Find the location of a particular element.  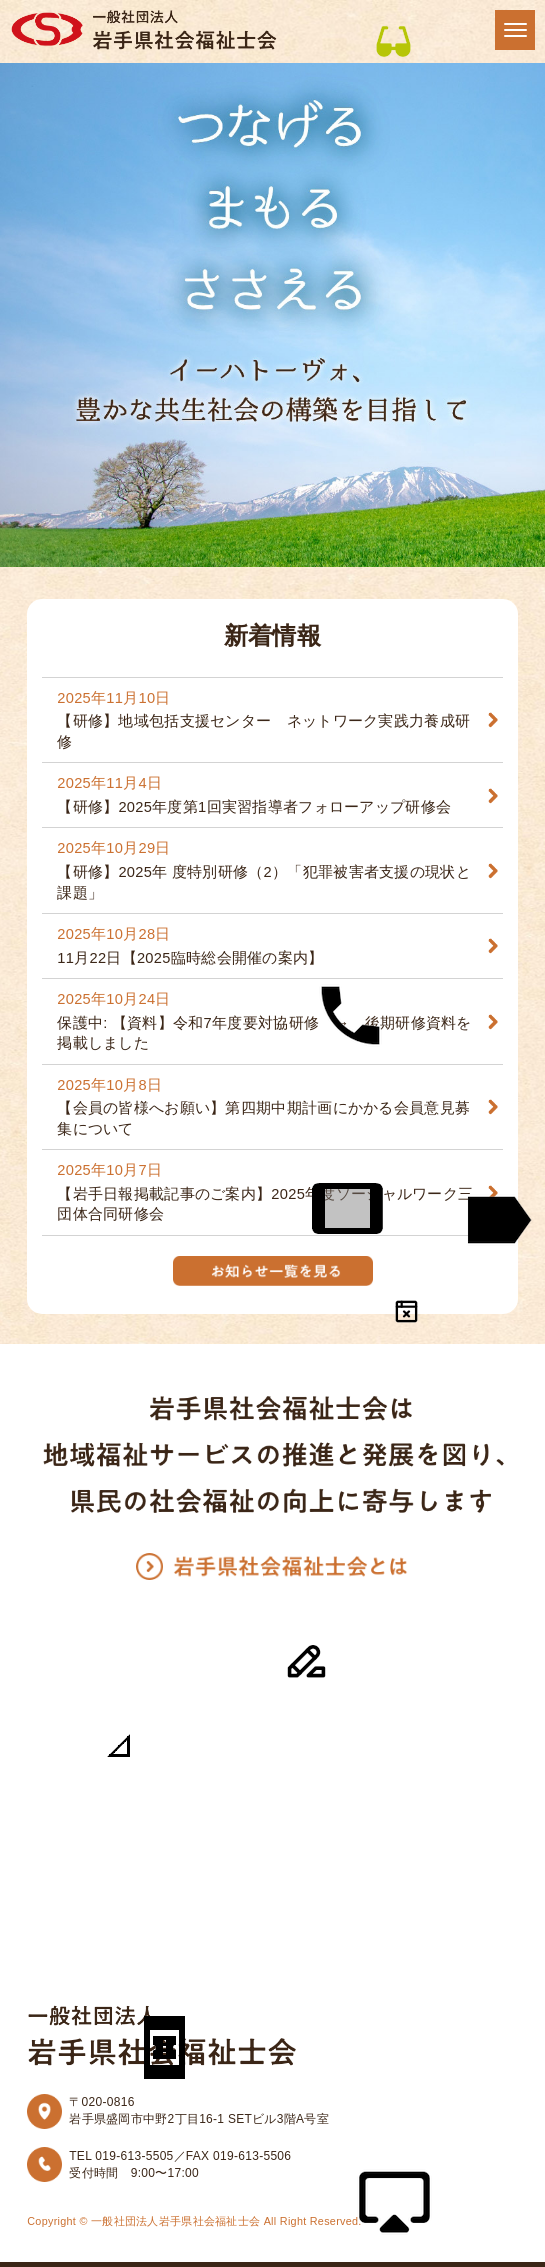

make a phone call is located at coordinates (350, 1015).